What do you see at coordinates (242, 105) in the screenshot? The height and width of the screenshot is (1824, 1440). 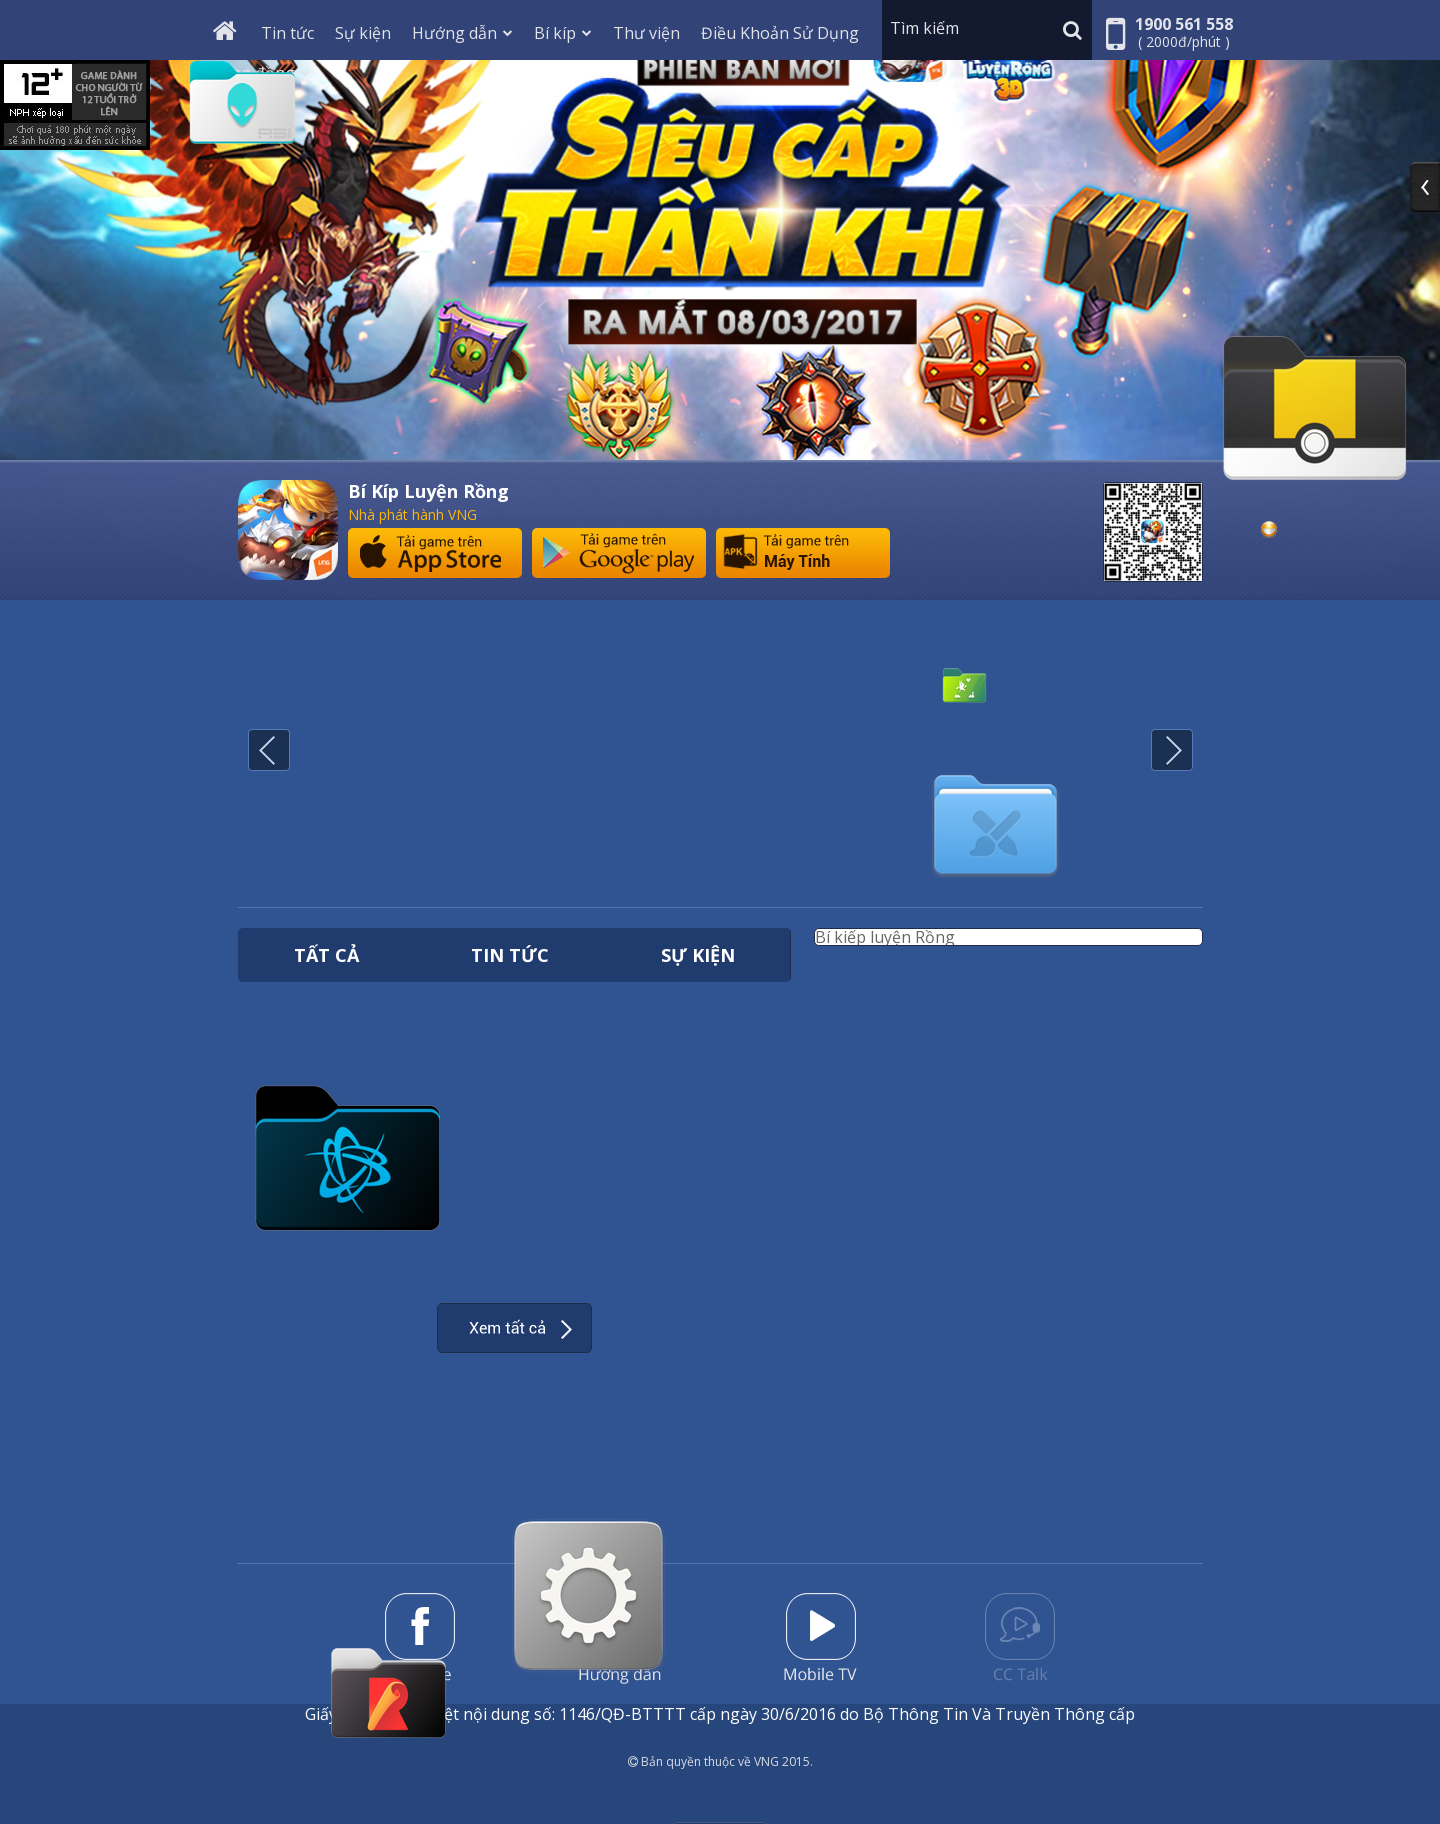 I see `open alienware game files folder` at bounding box center [242, 105].